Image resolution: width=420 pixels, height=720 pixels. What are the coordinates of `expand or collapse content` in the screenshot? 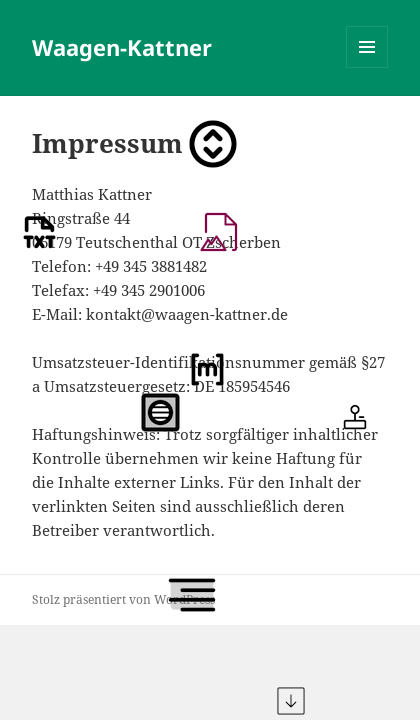 It's located at (213, 144).